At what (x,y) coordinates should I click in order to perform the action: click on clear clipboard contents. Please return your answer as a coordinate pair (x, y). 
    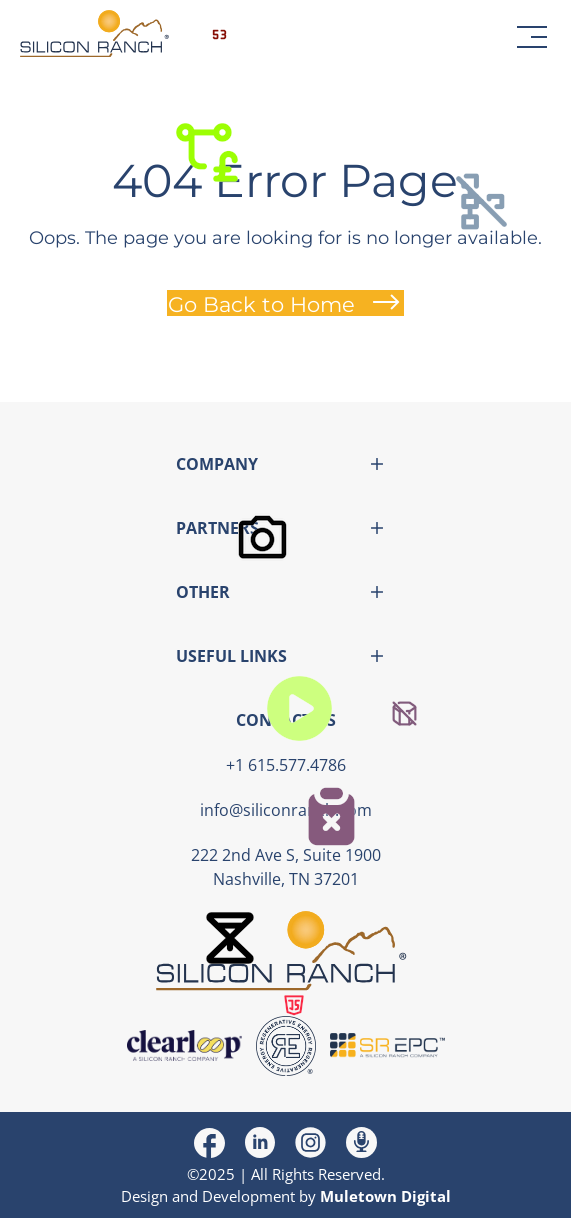
    Looking at the image, I should click on (331, 816).